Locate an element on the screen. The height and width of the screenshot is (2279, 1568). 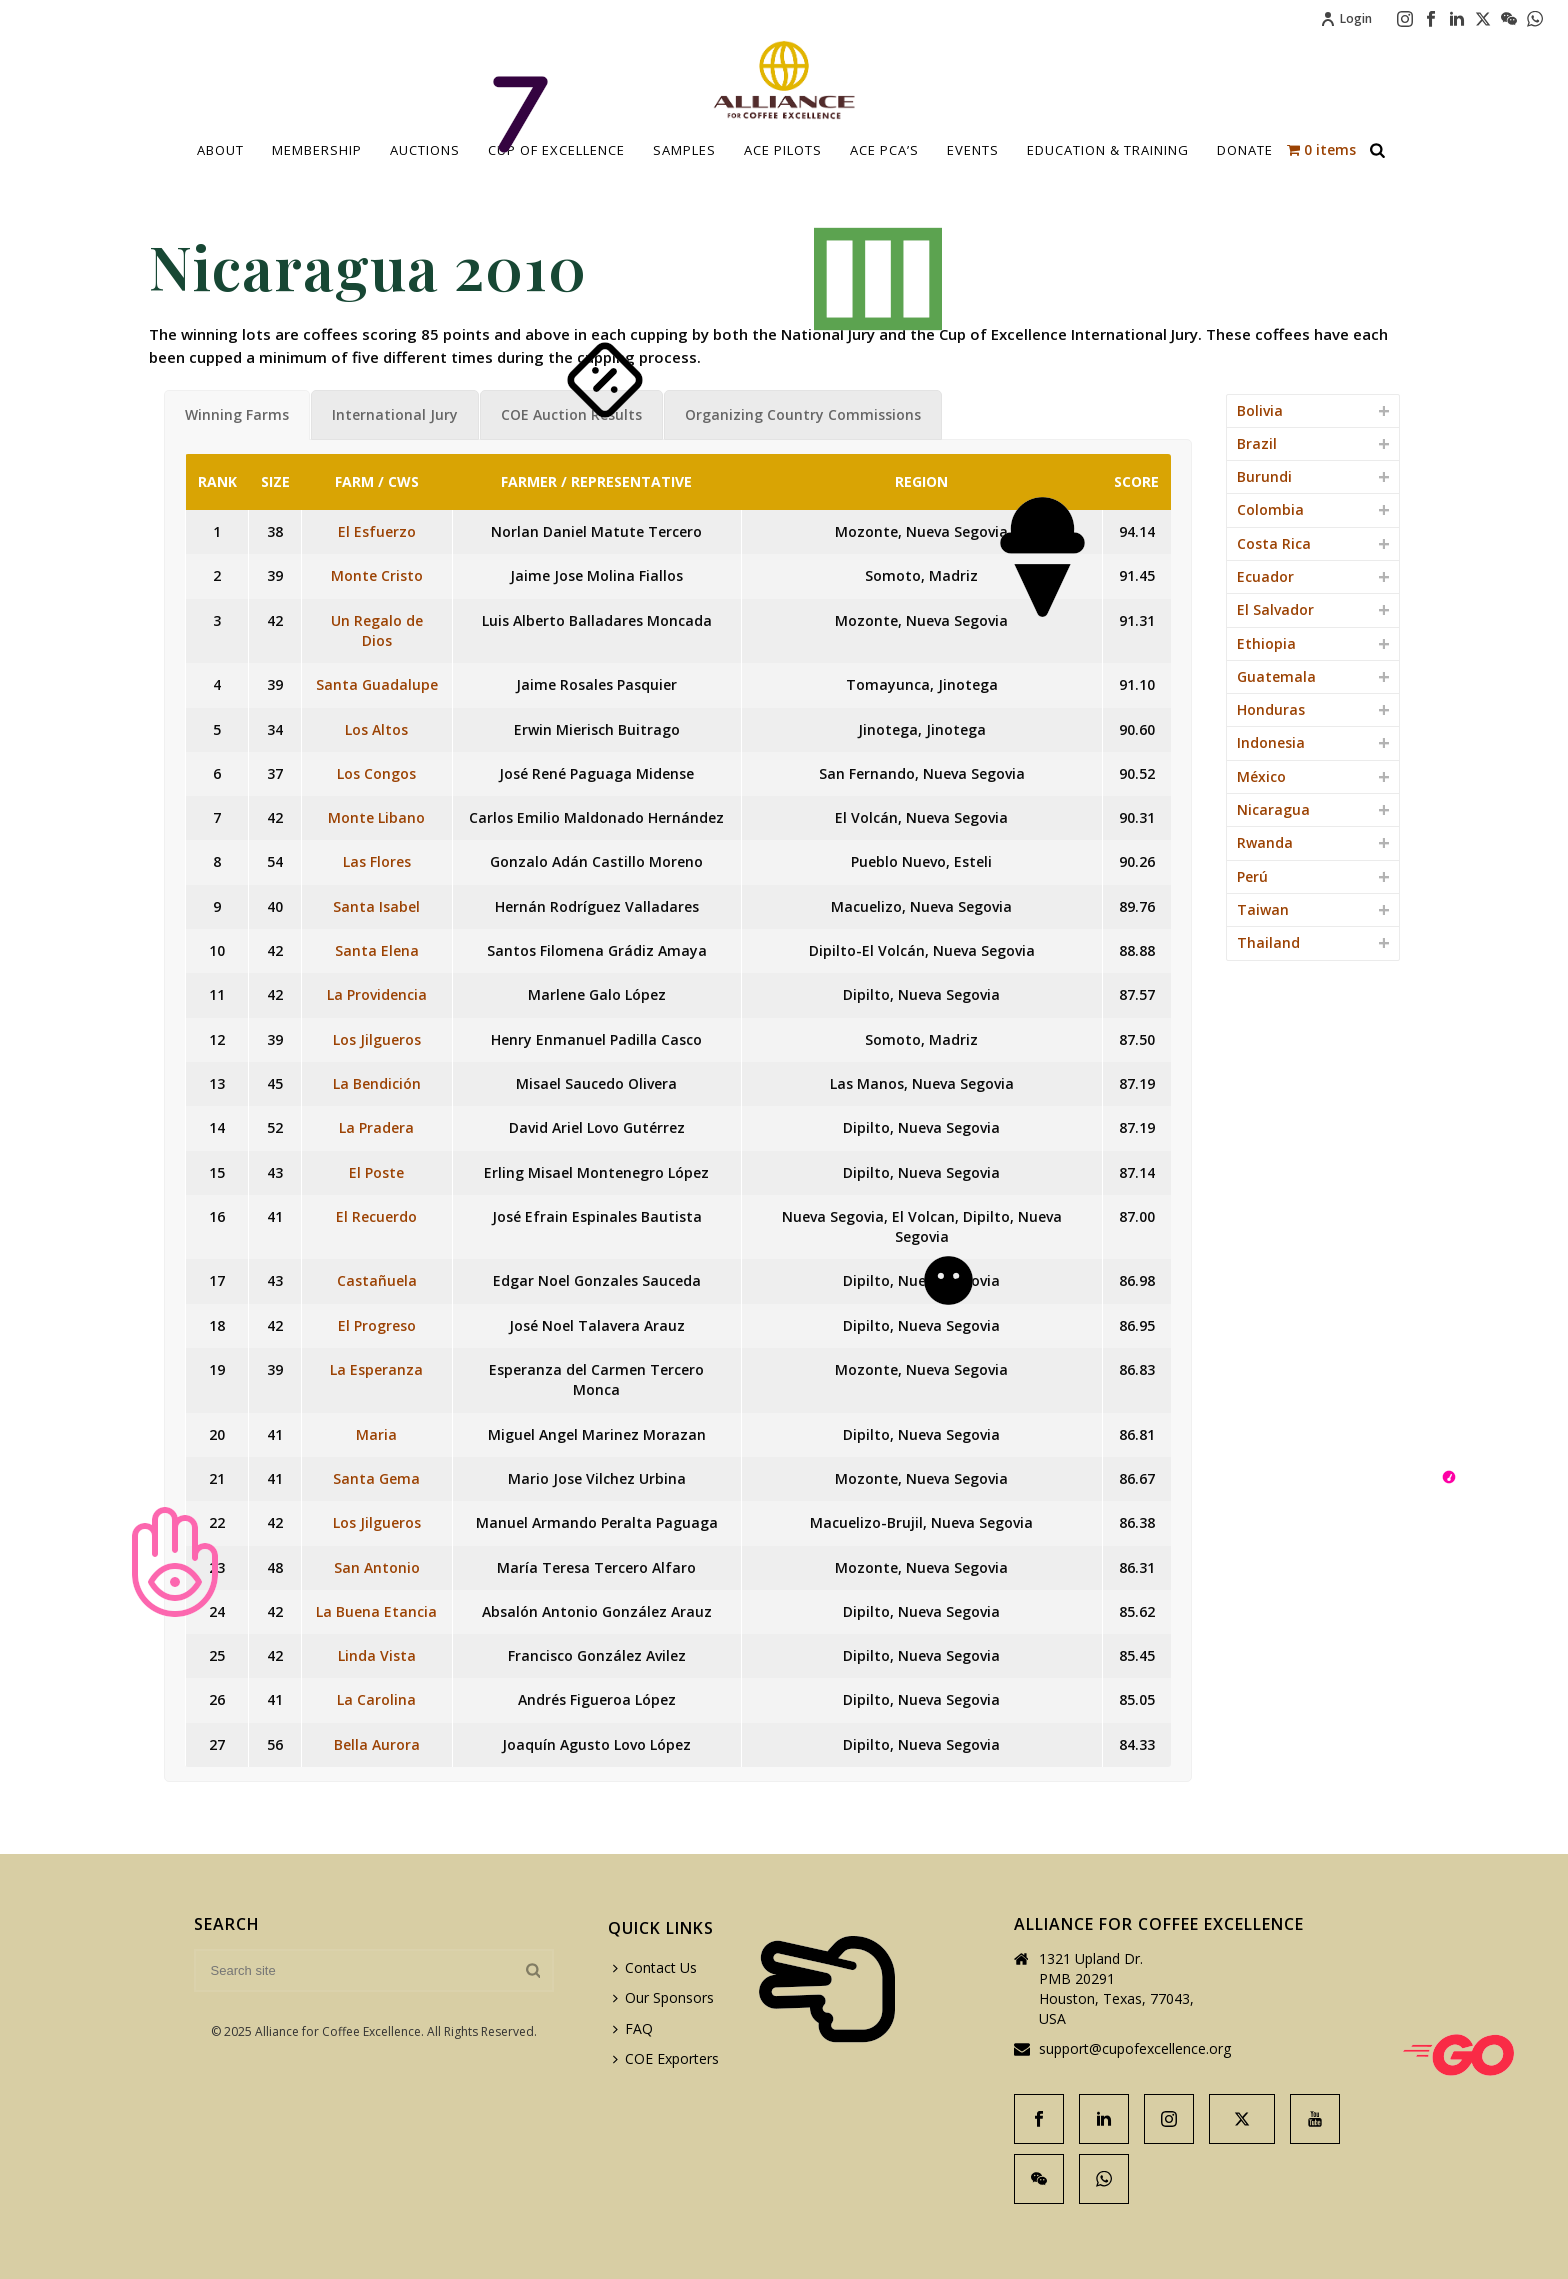
browse dessert or ice cream options is located at coordinates (1042, 553).